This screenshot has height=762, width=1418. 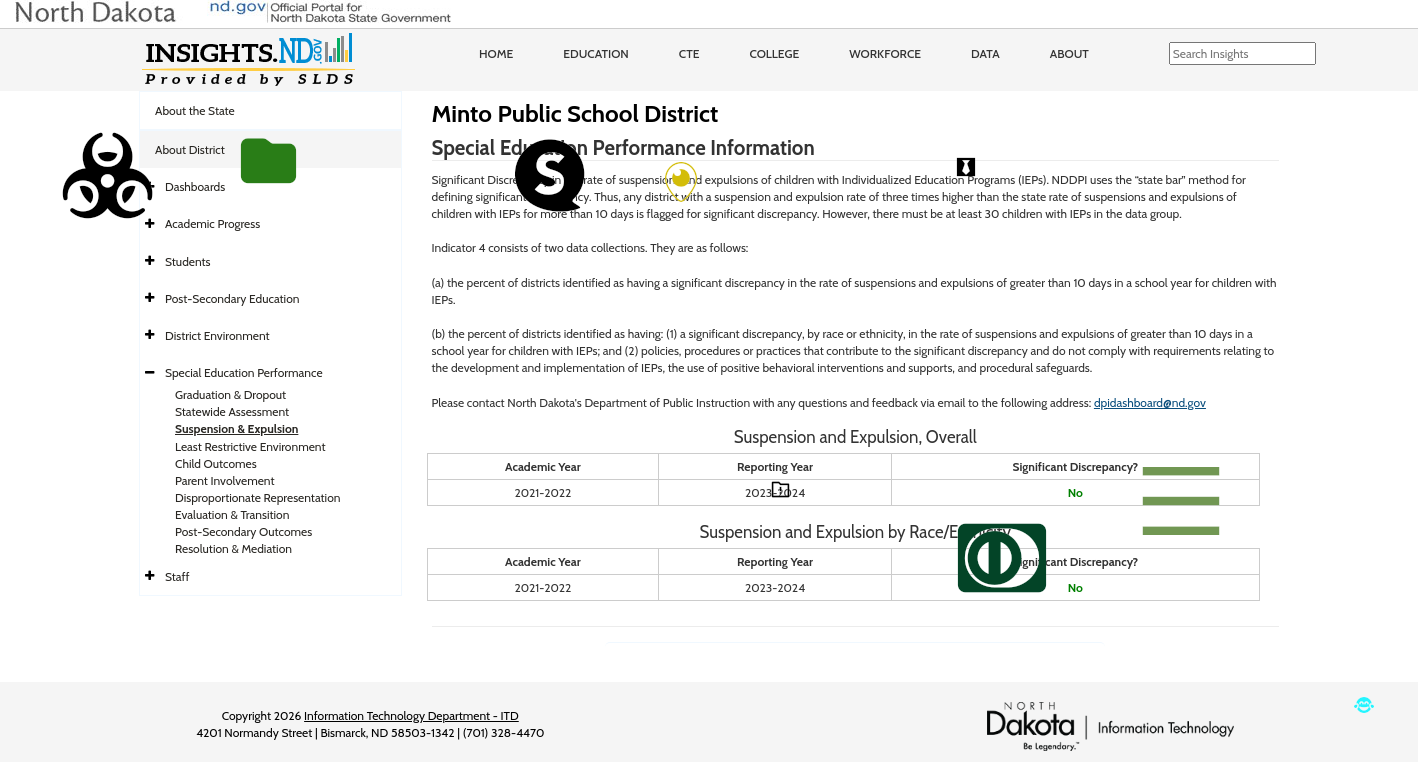 What do you see at coordinates (107, 175) in the screenshot?
I see `indicates hazardous or dangerous content` at bounding box center [107, 175].